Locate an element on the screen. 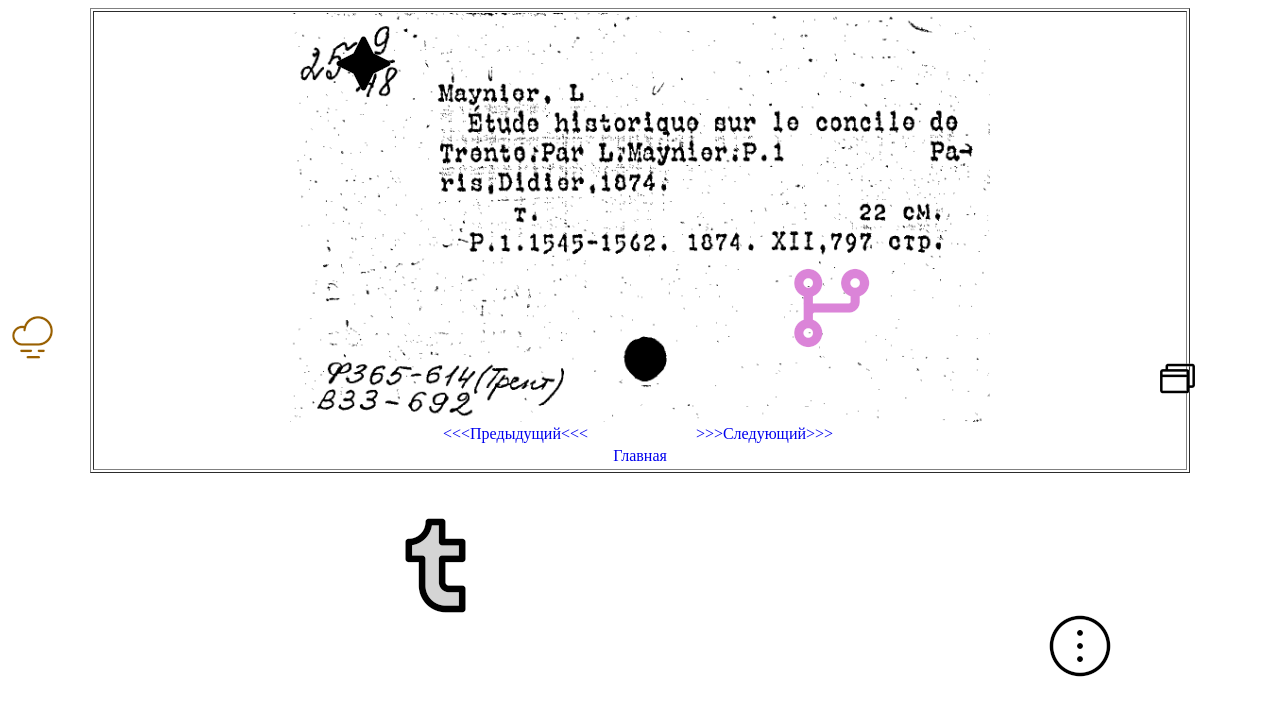  view repository branches is located at coordinates (827, 308).